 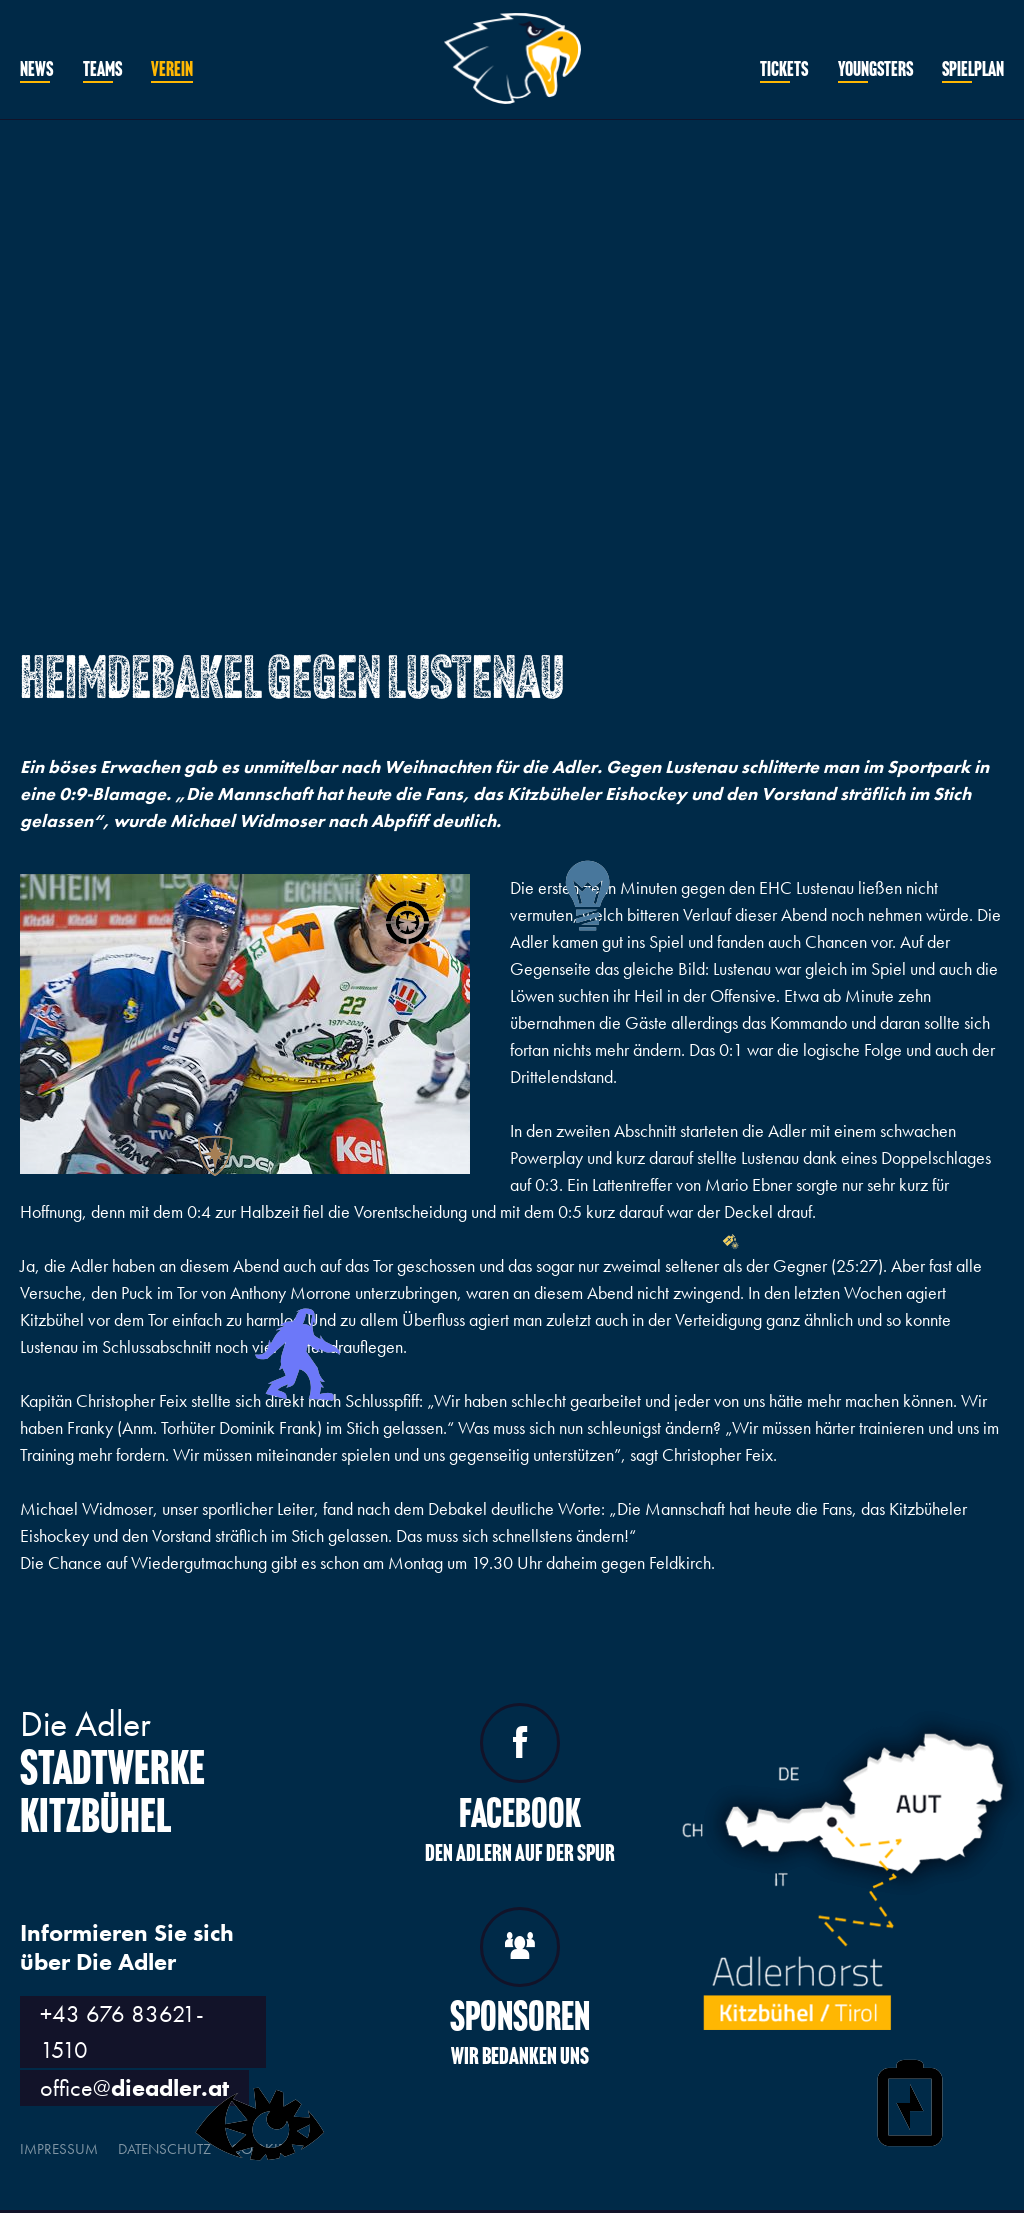 I want to click on indicates a special ability or enhanced vision power-up, so click(x=259, y=2130).